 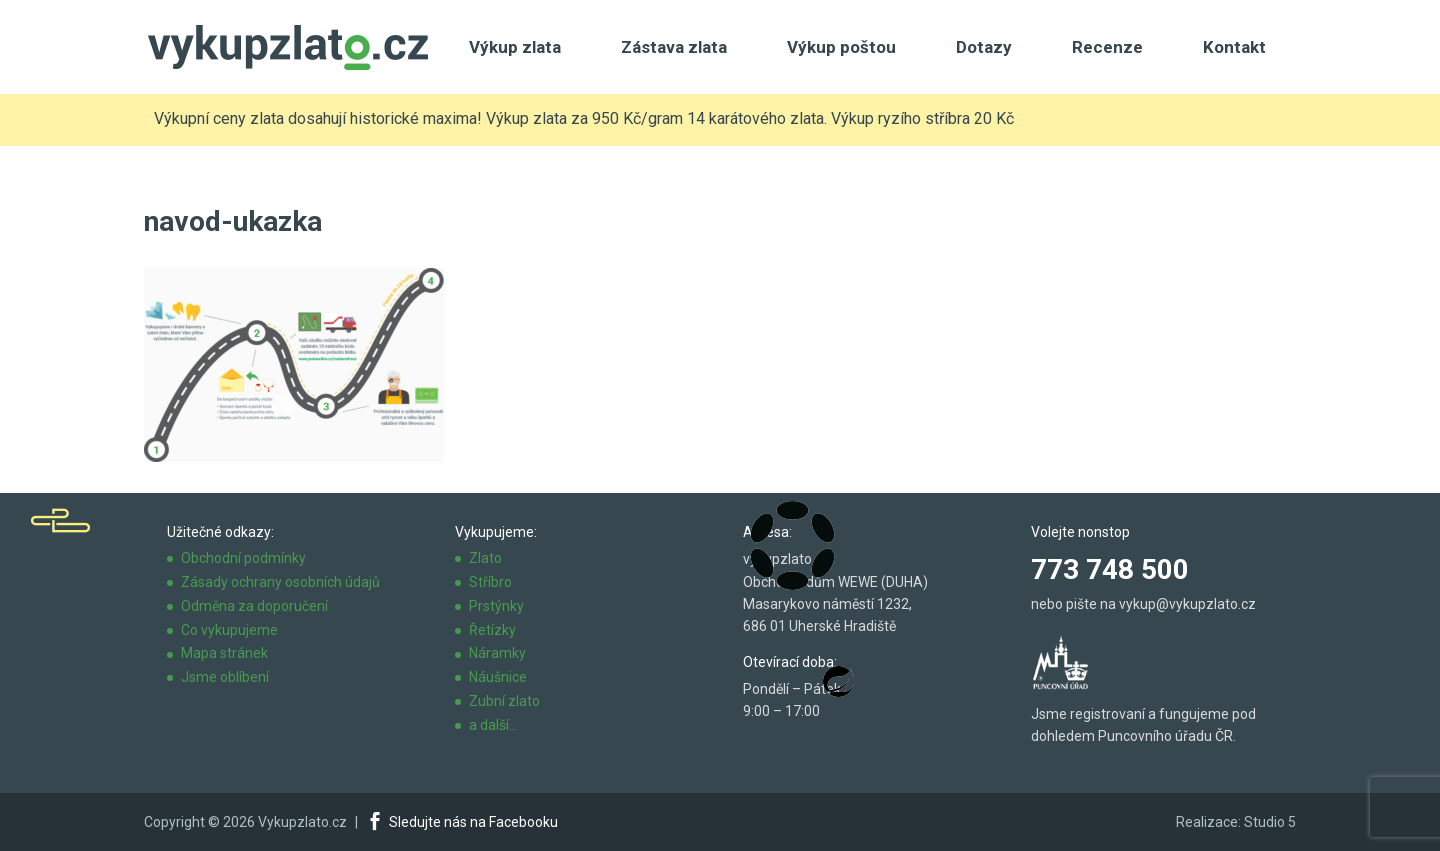 What do you see at coordinates (792, 545) in the screenshot?
I see `polkadot cryptocurrency or blockchain platform logo` at bounding box center [792, 545].